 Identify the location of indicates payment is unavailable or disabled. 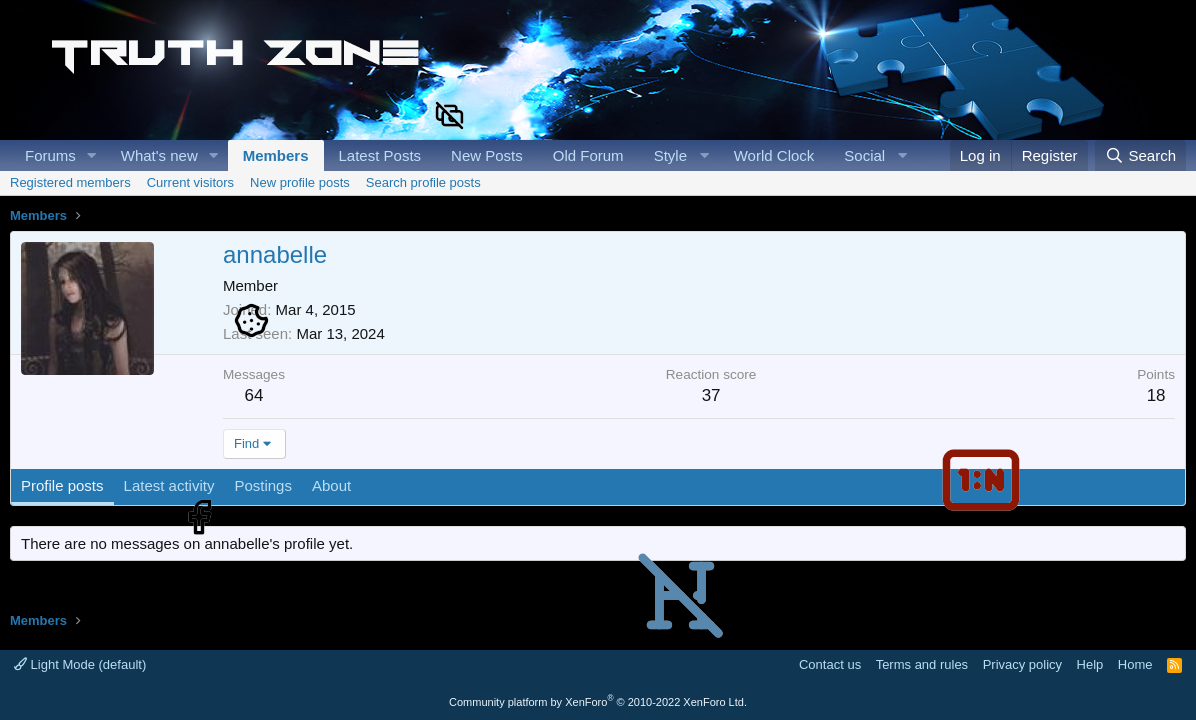
(449, 115).